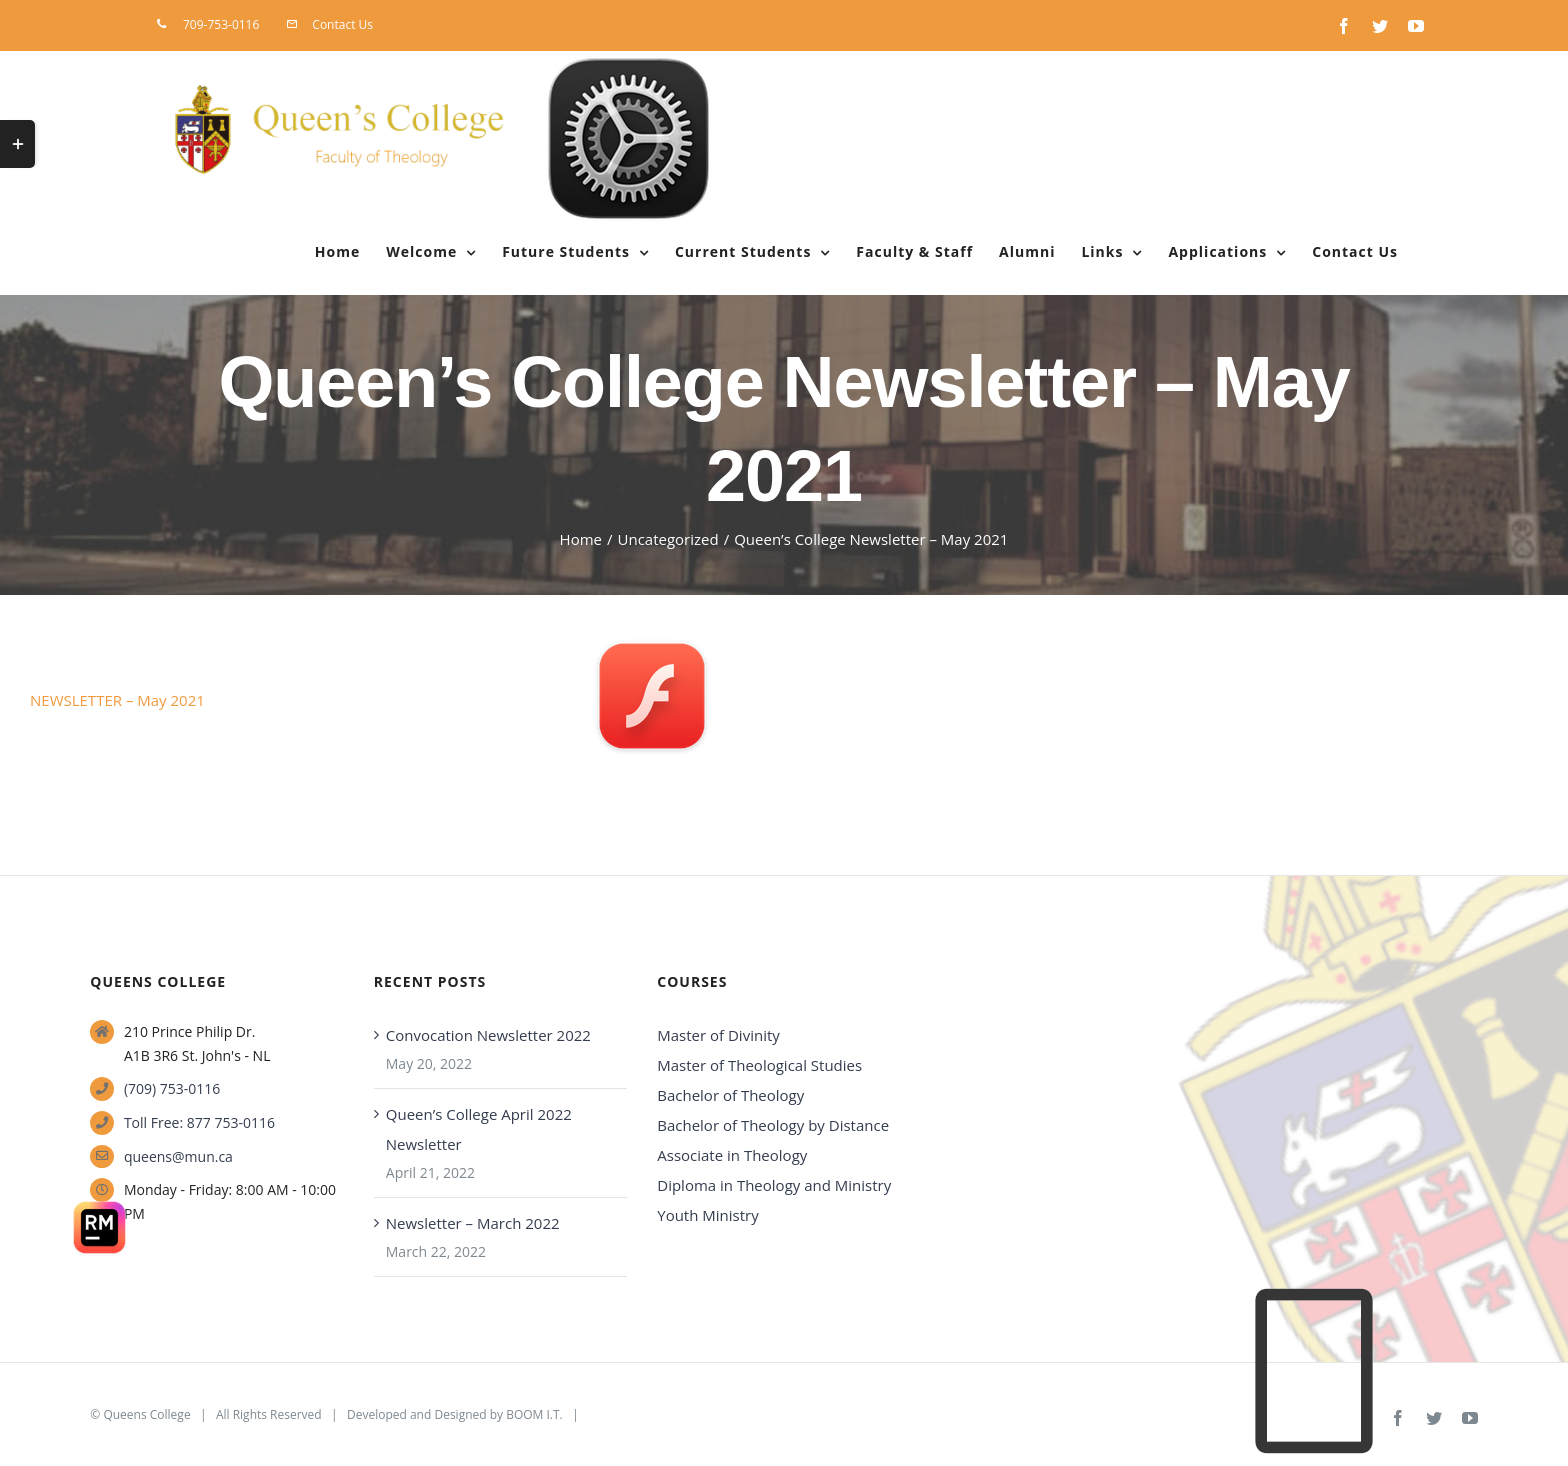 This screenshot has width=1568, height=1466. Describe the element at coordinates (99, 1227) in the screenshot. I see `open RubyMine IDE` at that location.